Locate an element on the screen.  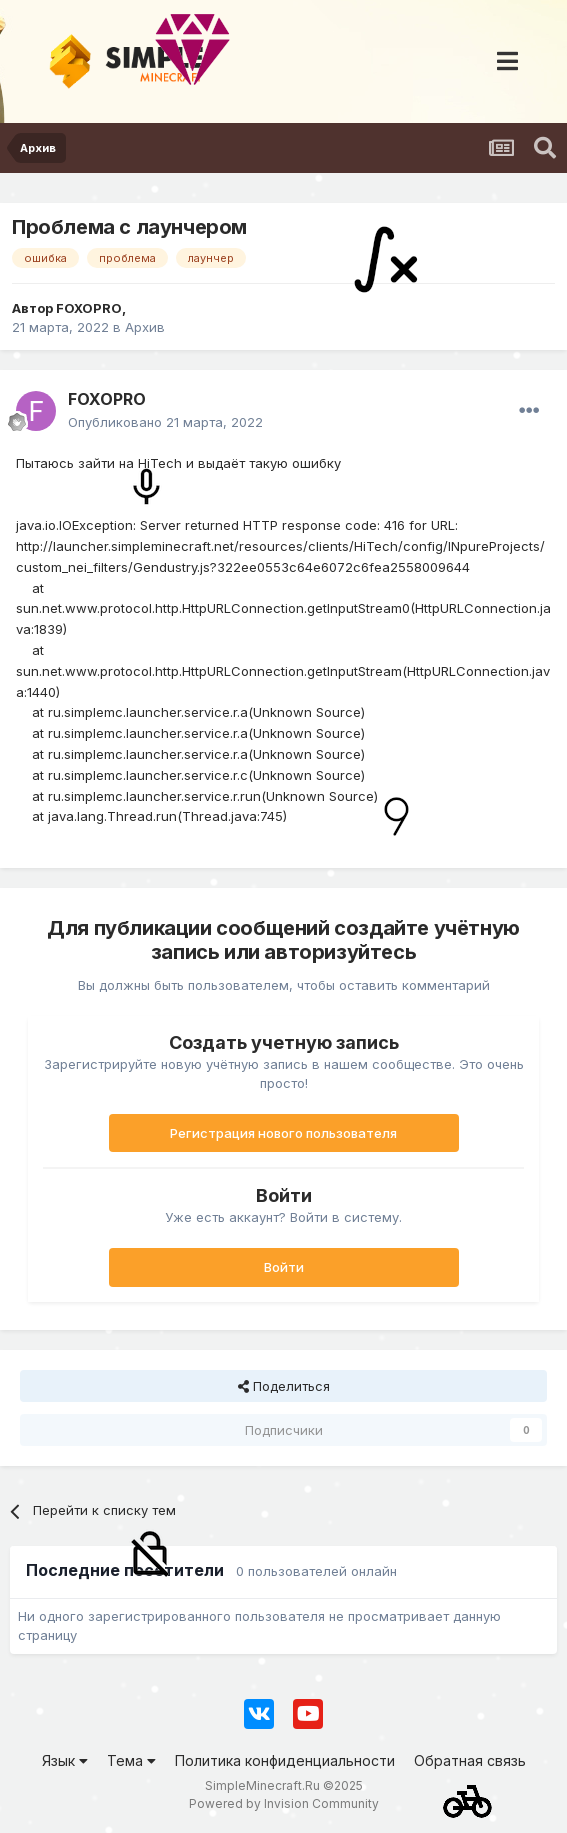
tap to use voice input is located at coordinates (146, 485).